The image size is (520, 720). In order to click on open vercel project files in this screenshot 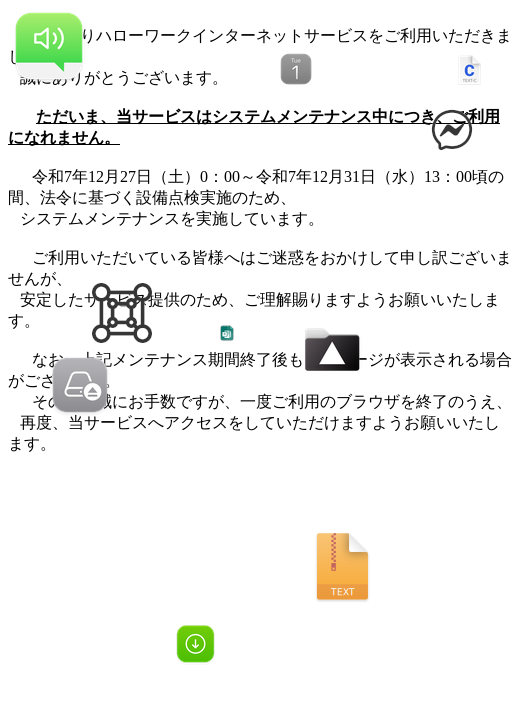, I will do `click(332, 351)`.